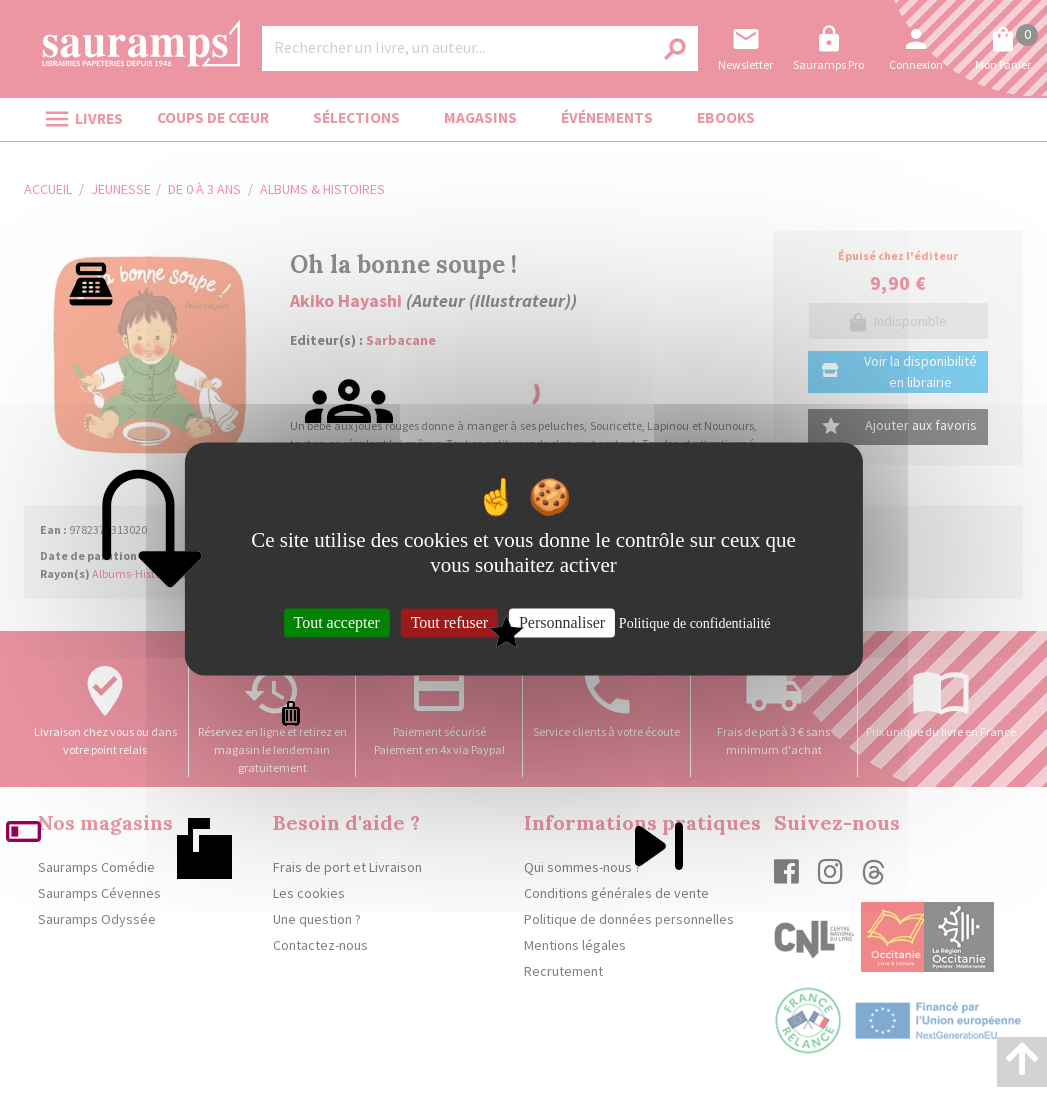  What do you see at coordinates (147, 528) in the screenshot?
I see `redo or repeat last action` at bounding box center [147, 528].